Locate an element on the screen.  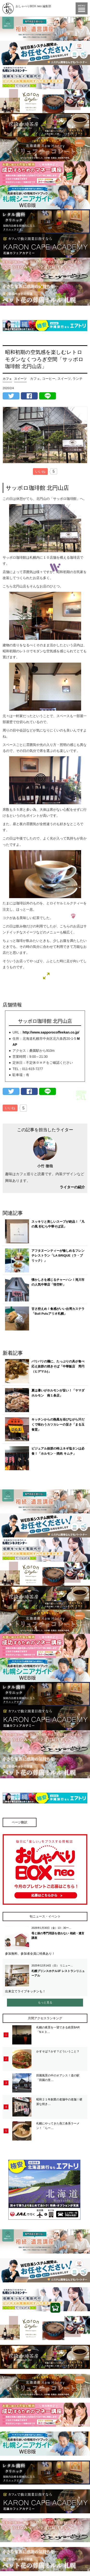
expand content to fullscreen is located at coordinates (46, 976).